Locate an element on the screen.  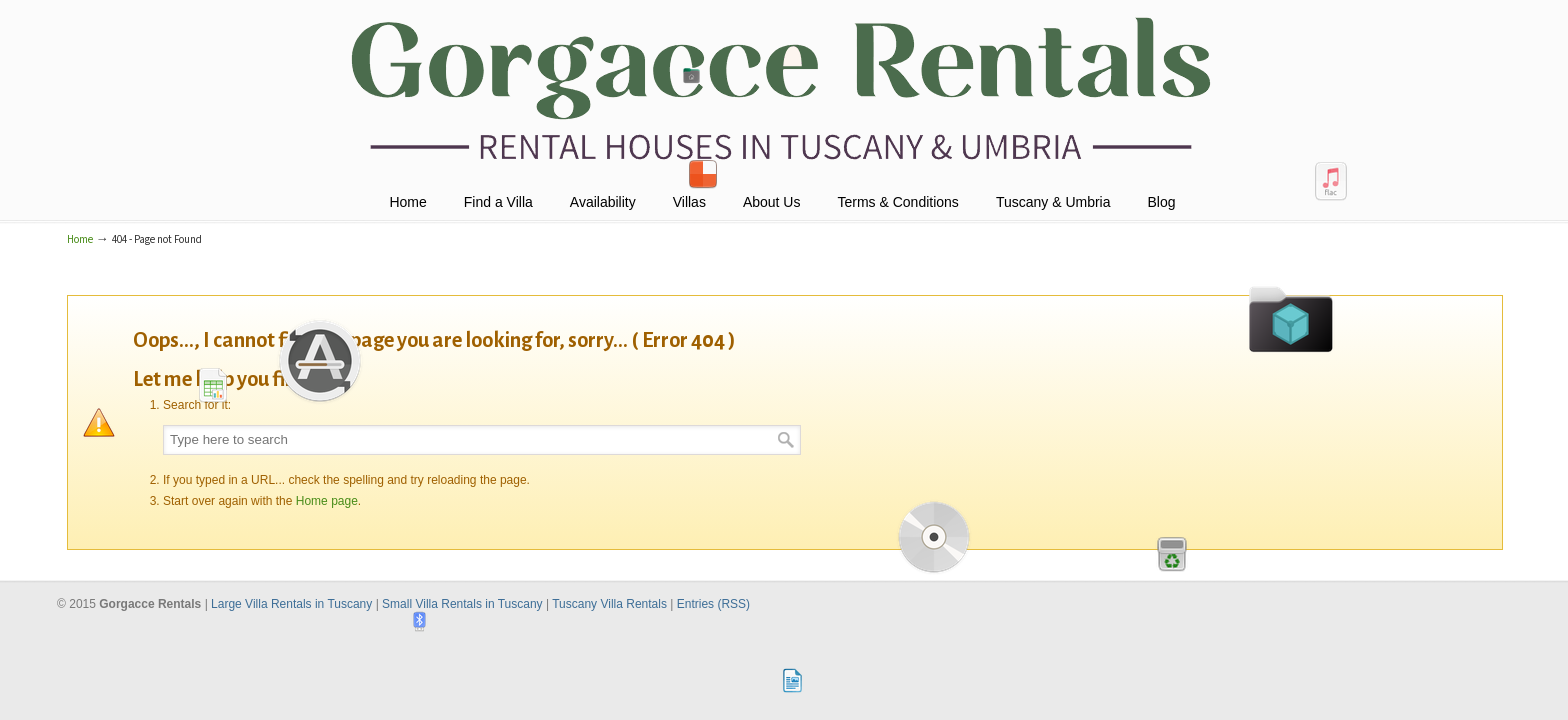
open your home folder is located at coordinates (691, 75).